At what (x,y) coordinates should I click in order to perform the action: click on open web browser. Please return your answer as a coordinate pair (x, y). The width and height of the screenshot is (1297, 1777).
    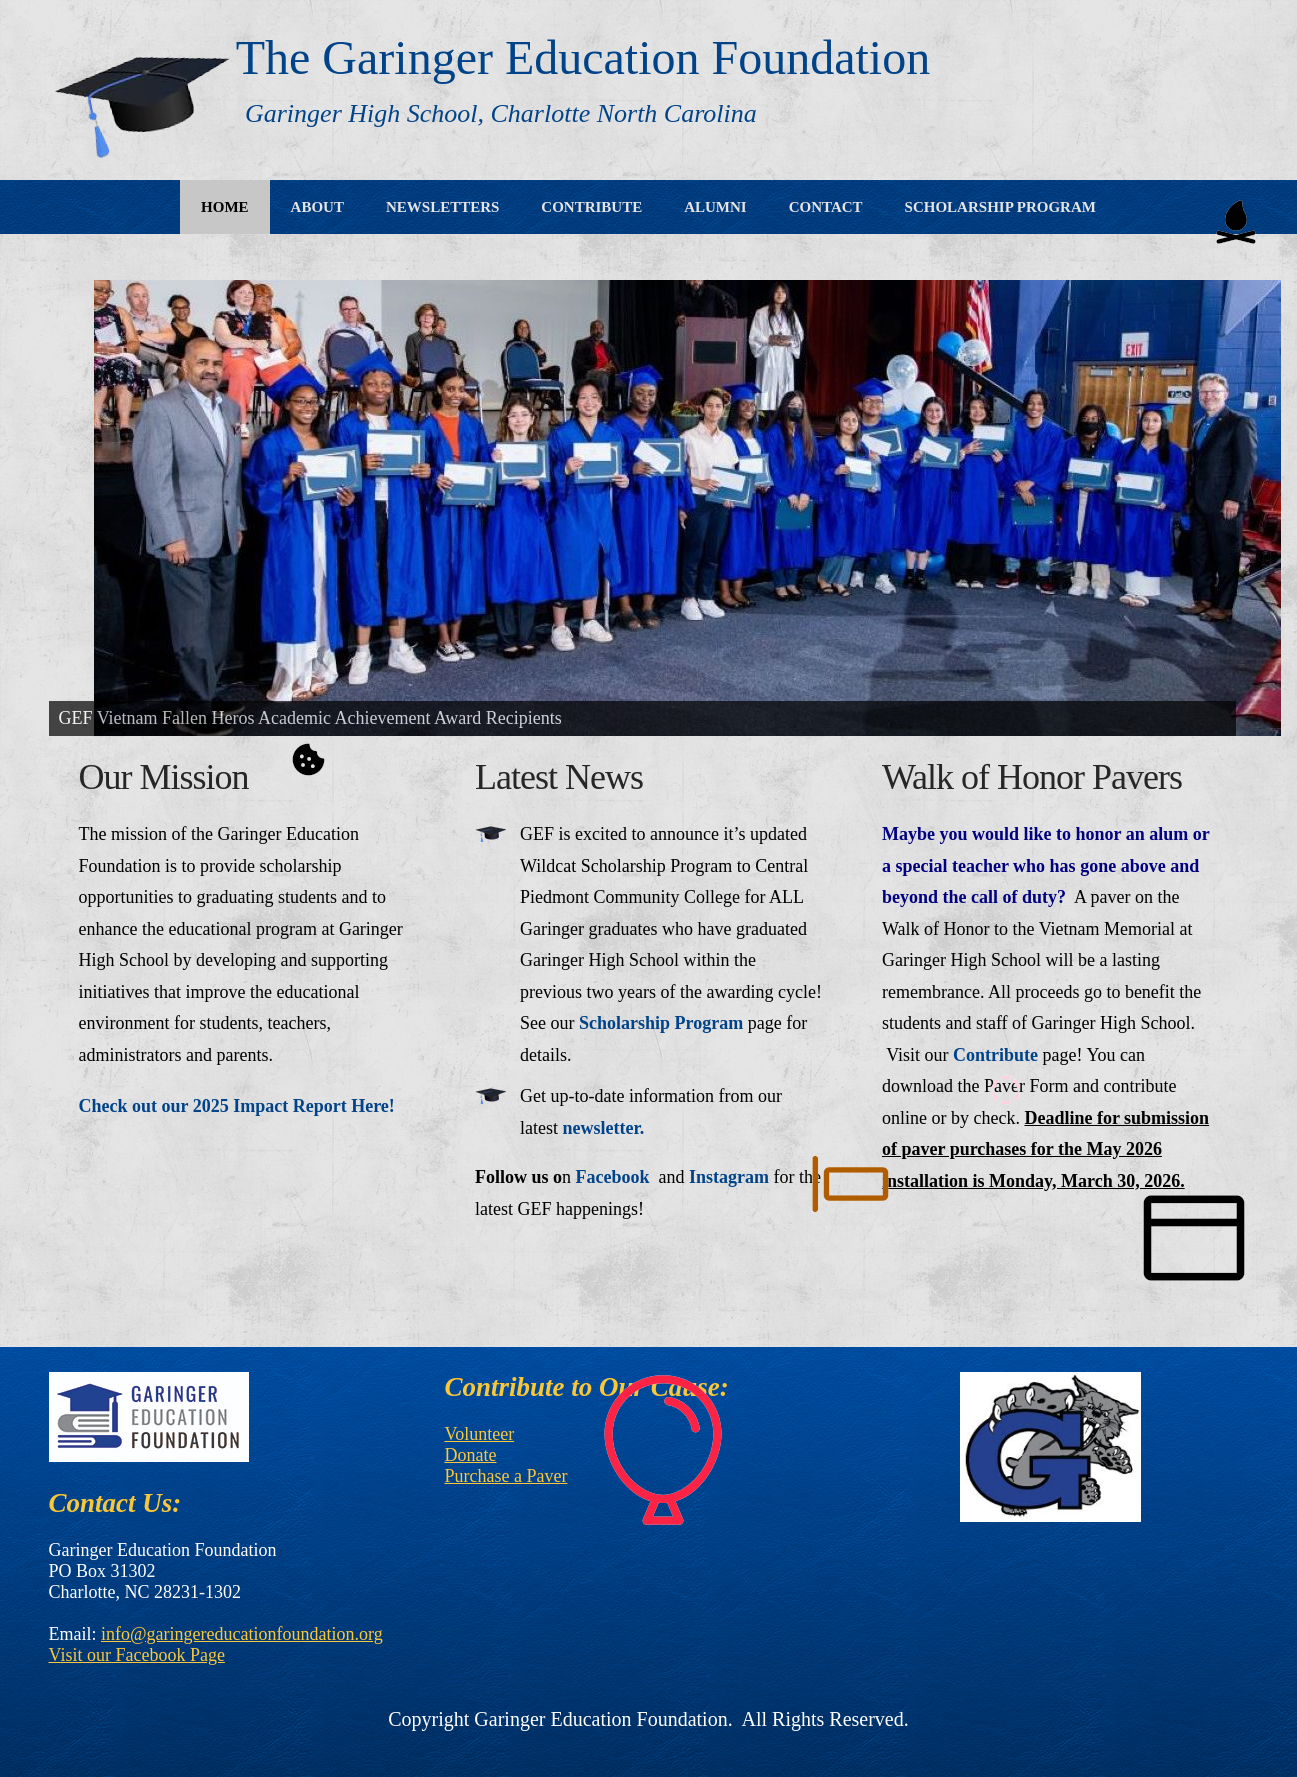
    Looking at the image, I should click on (1194, 1238).